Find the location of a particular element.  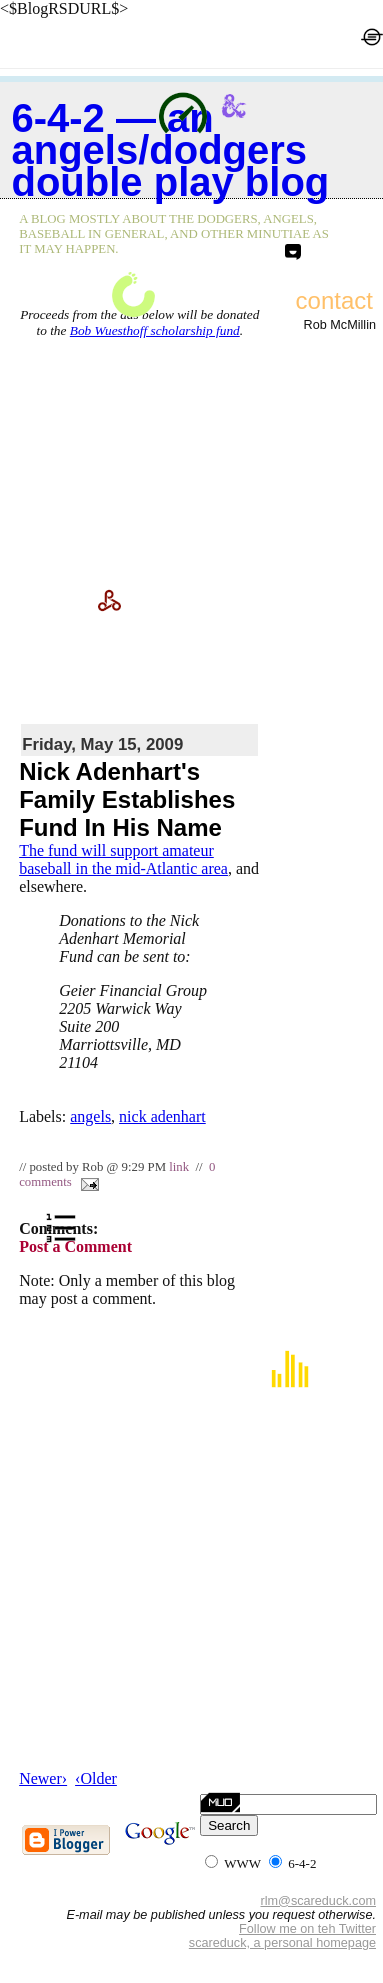

open the Answer Q&A platform is located at coordinates (293, 252).